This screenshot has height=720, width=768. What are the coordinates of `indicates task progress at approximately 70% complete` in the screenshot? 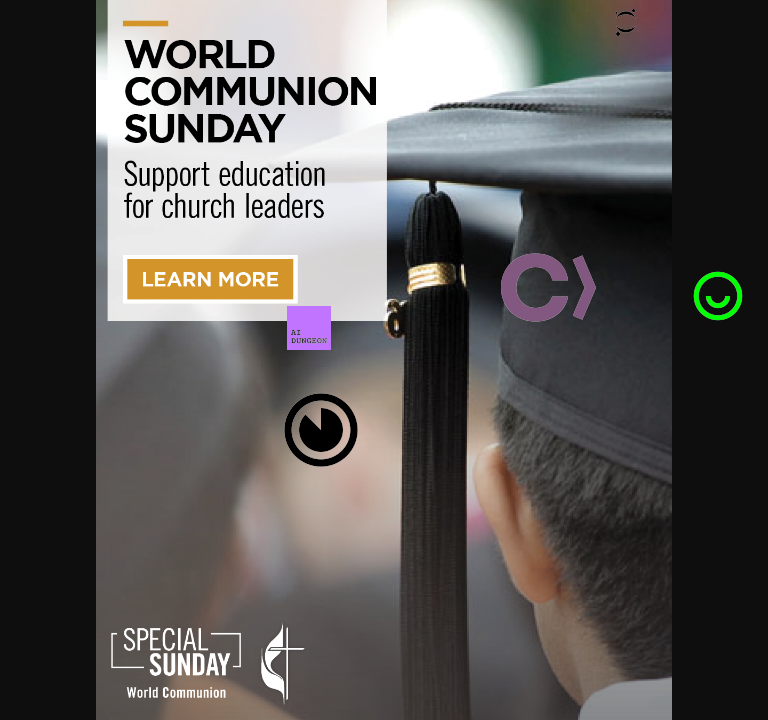 It's located at (321, 430).